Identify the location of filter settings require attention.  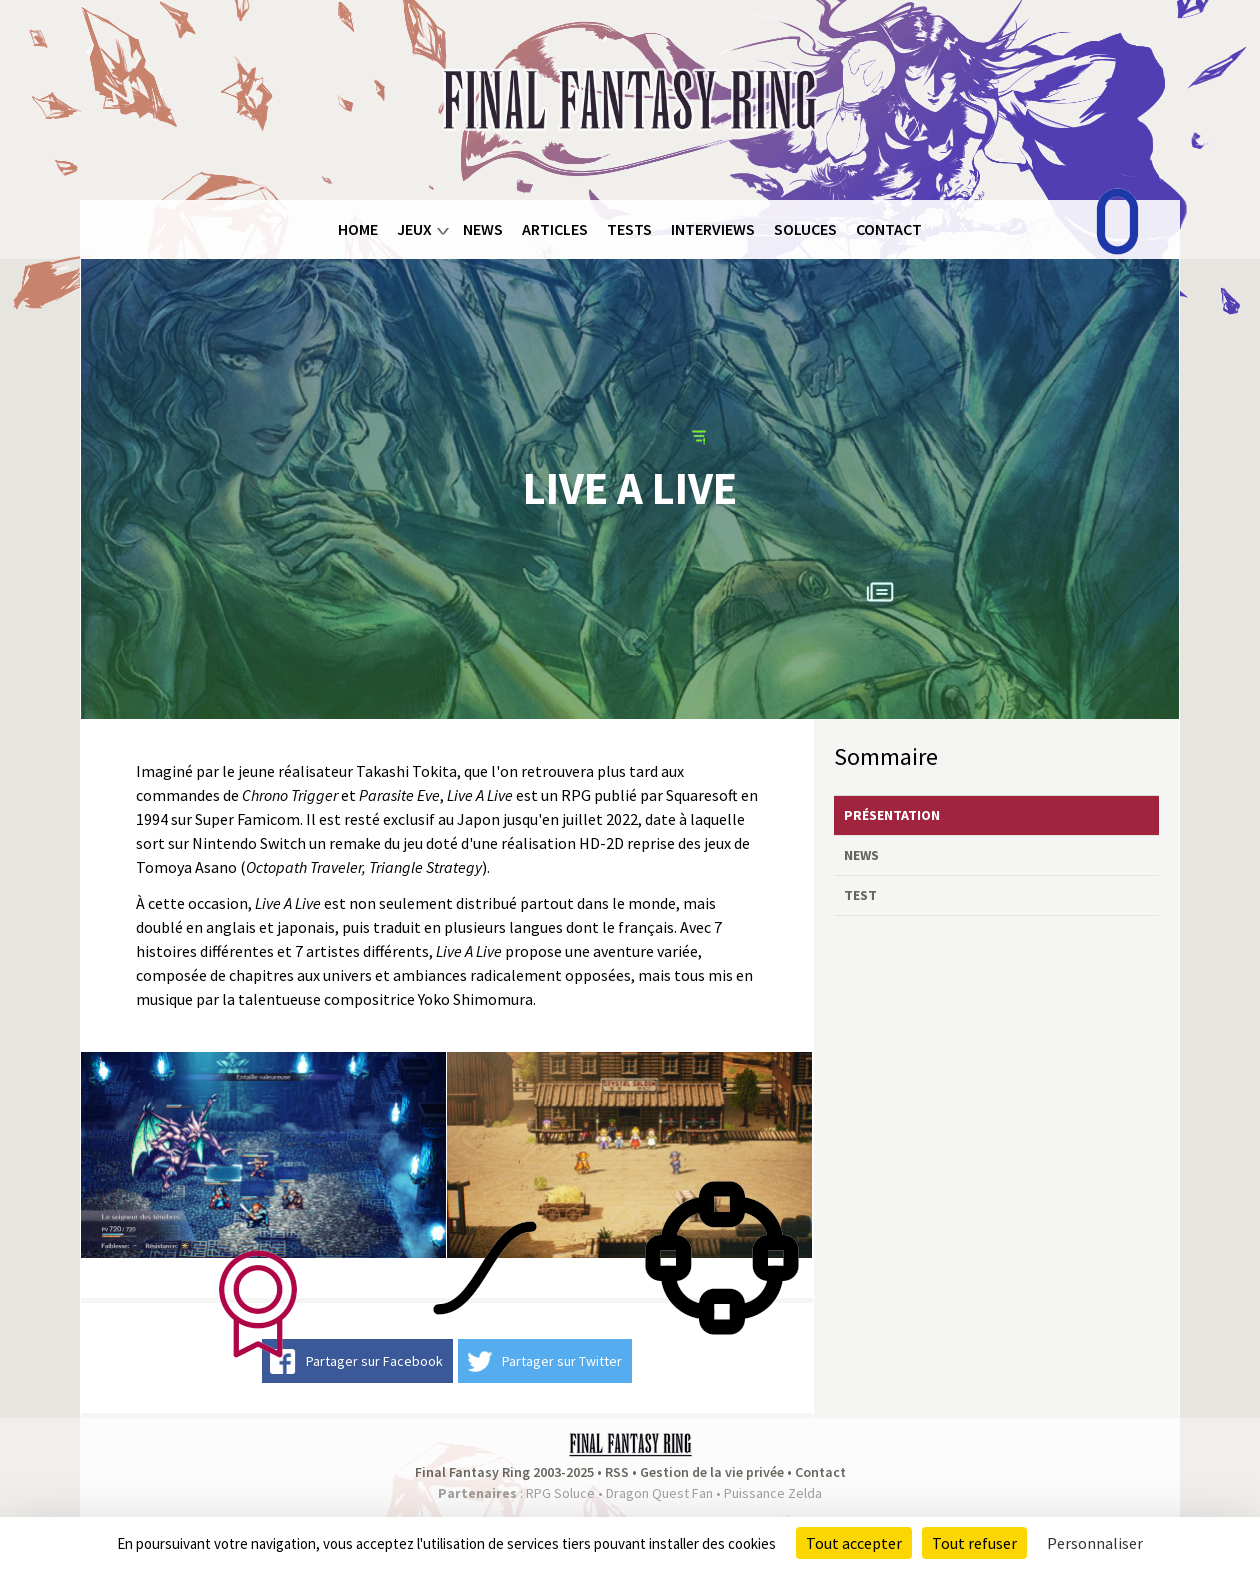
(699, 436).